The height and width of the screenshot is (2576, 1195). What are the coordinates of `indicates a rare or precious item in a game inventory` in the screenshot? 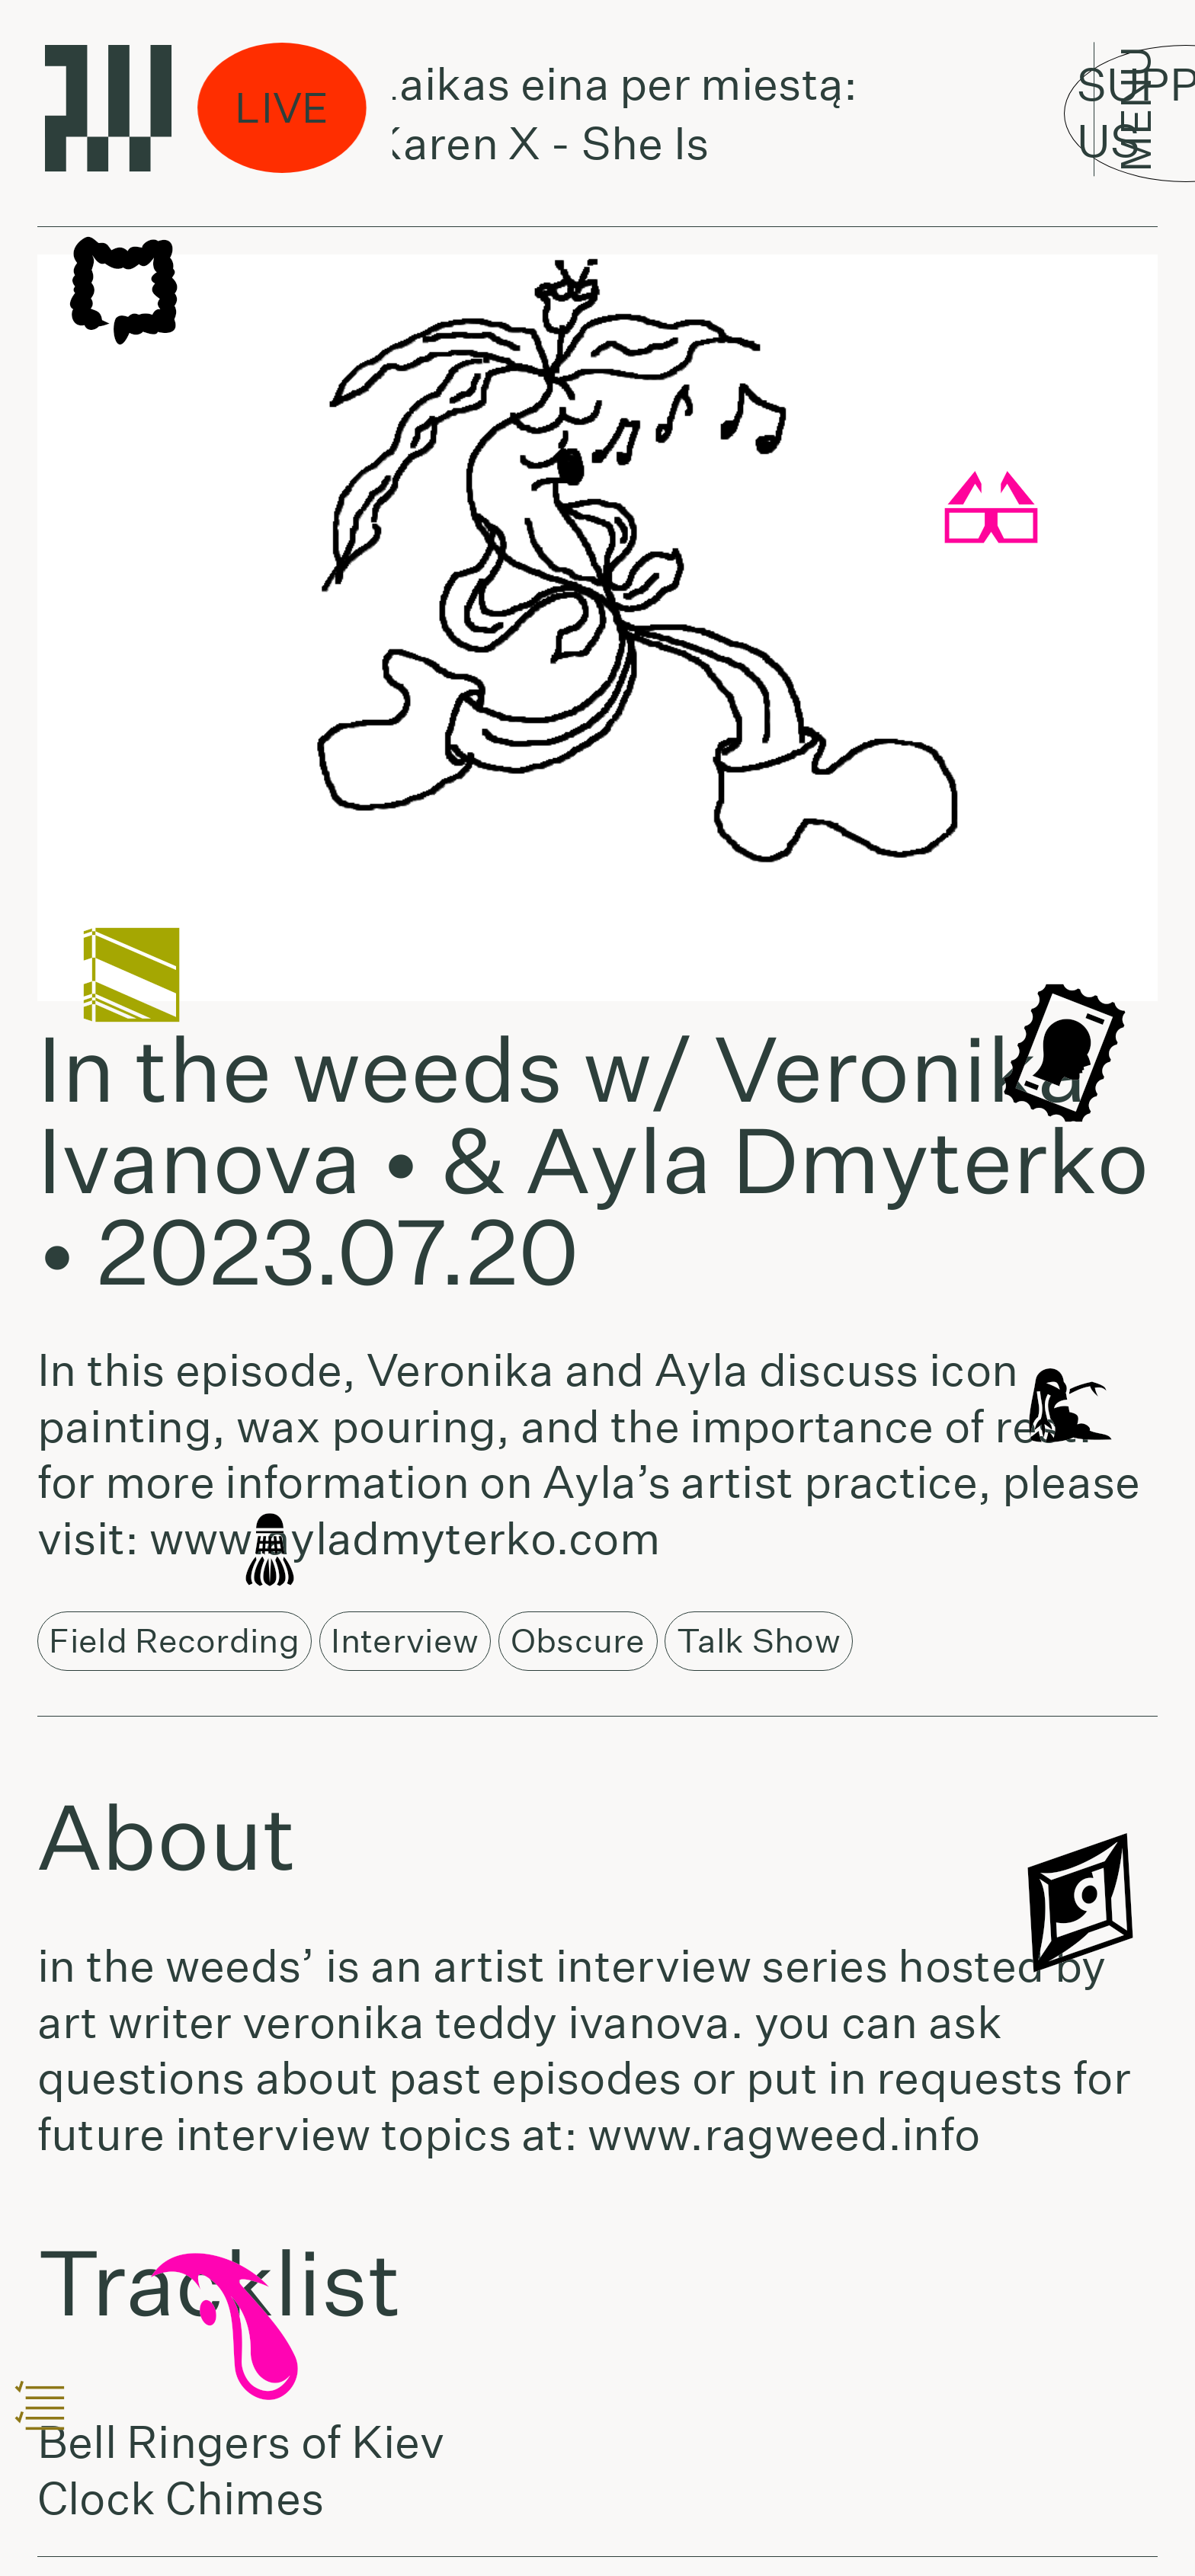 It's located at (1080, 1902).